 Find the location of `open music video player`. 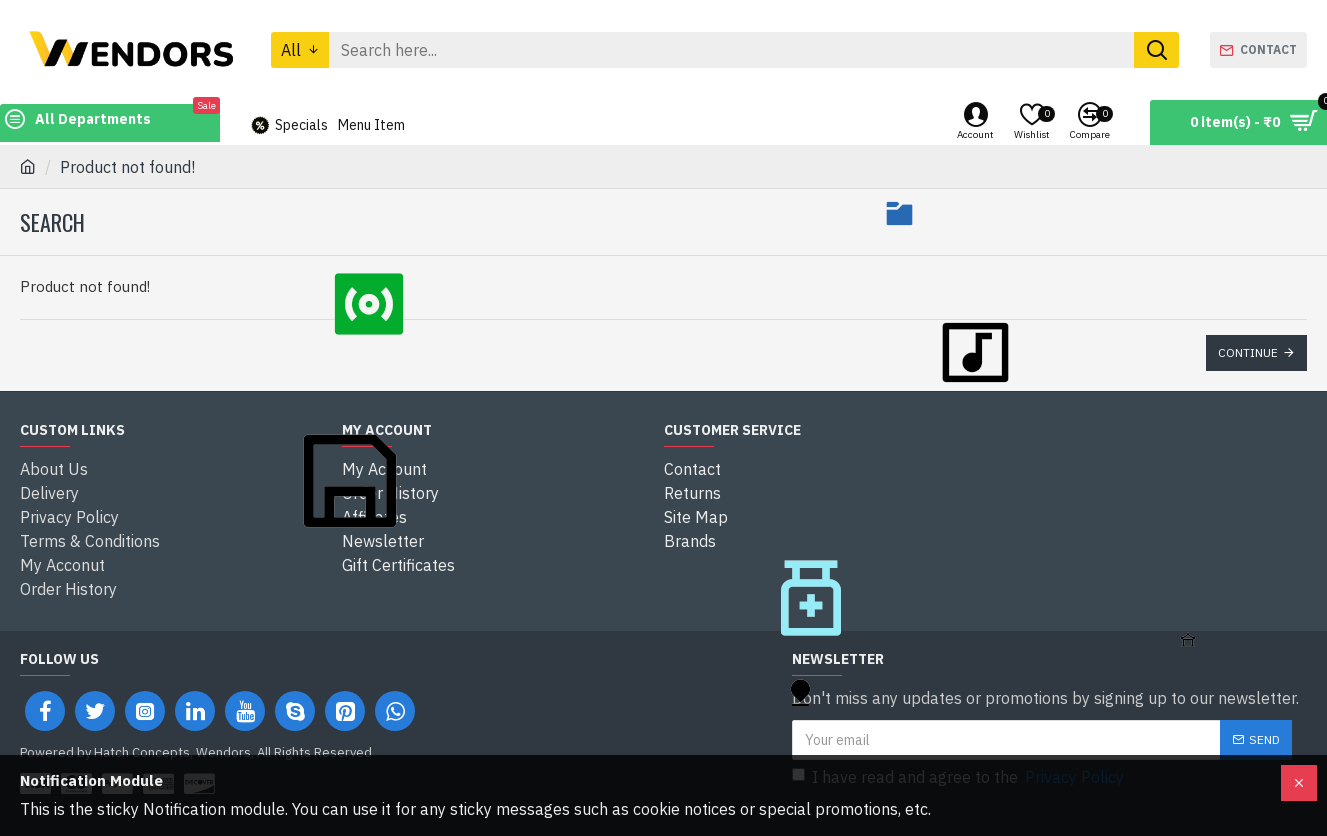

open music video player is located at coordinates (975, 352).